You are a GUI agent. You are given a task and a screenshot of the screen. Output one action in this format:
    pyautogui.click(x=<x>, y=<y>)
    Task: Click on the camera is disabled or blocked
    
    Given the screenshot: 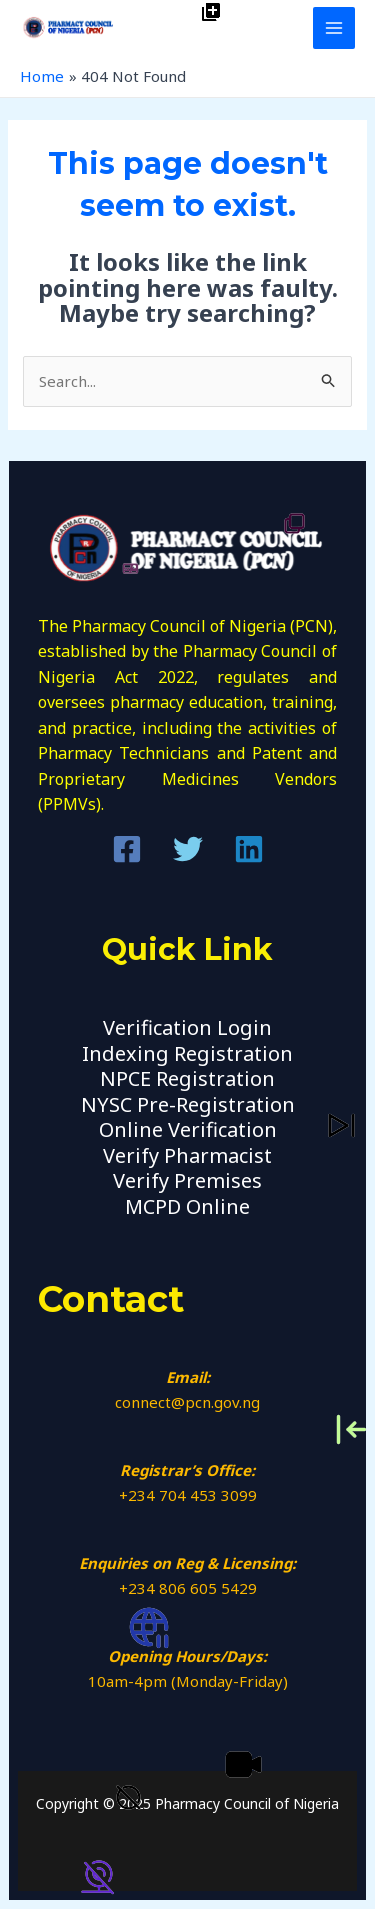 What is the action you would take?
    pyautogui.click(x=99, y=1878)
    